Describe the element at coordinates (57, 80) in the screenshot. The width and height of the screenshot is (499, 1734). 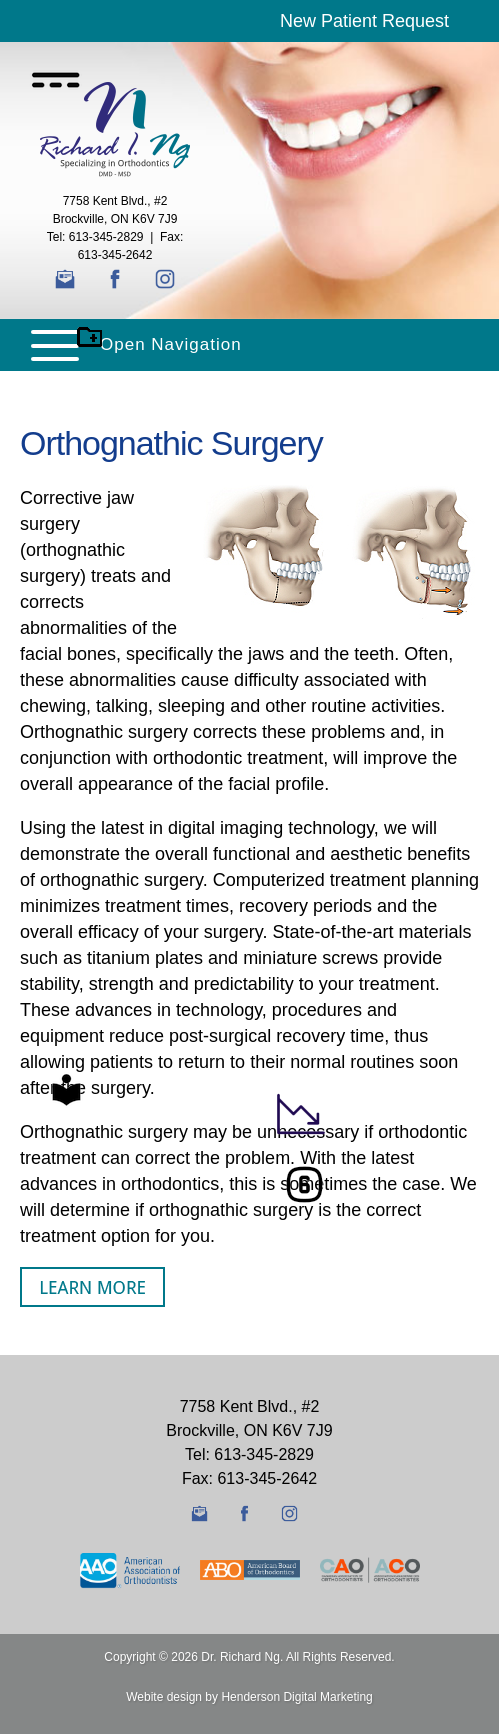
I see `power input or DC power connection port` at that location.